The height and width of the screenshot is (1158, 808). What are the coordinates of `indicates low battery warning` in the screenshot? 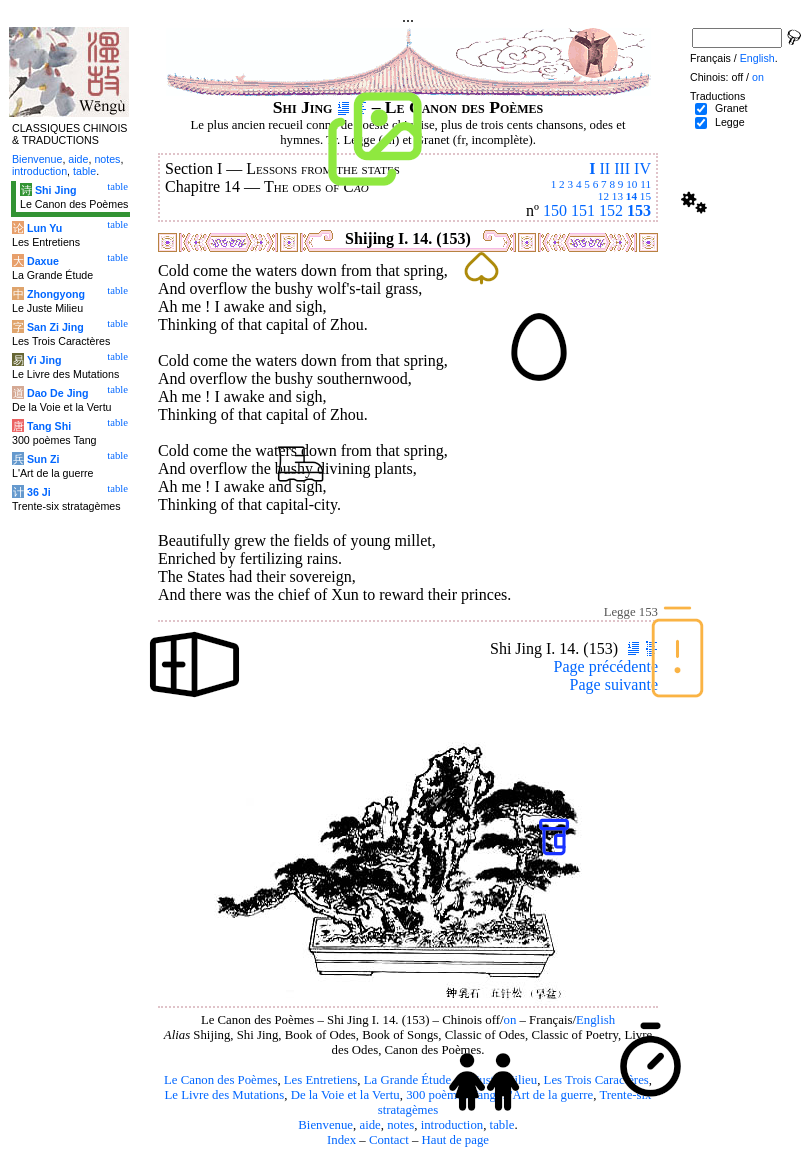 It's located at (677, 653).